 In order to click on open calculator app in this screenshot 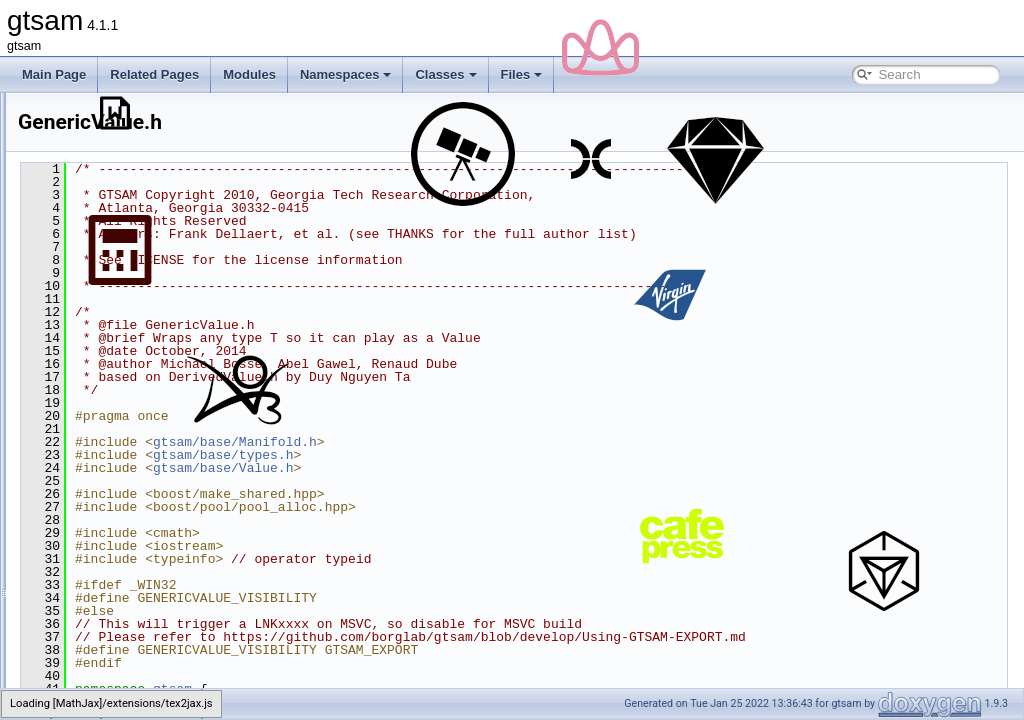, I will do `click(120, 250)`.